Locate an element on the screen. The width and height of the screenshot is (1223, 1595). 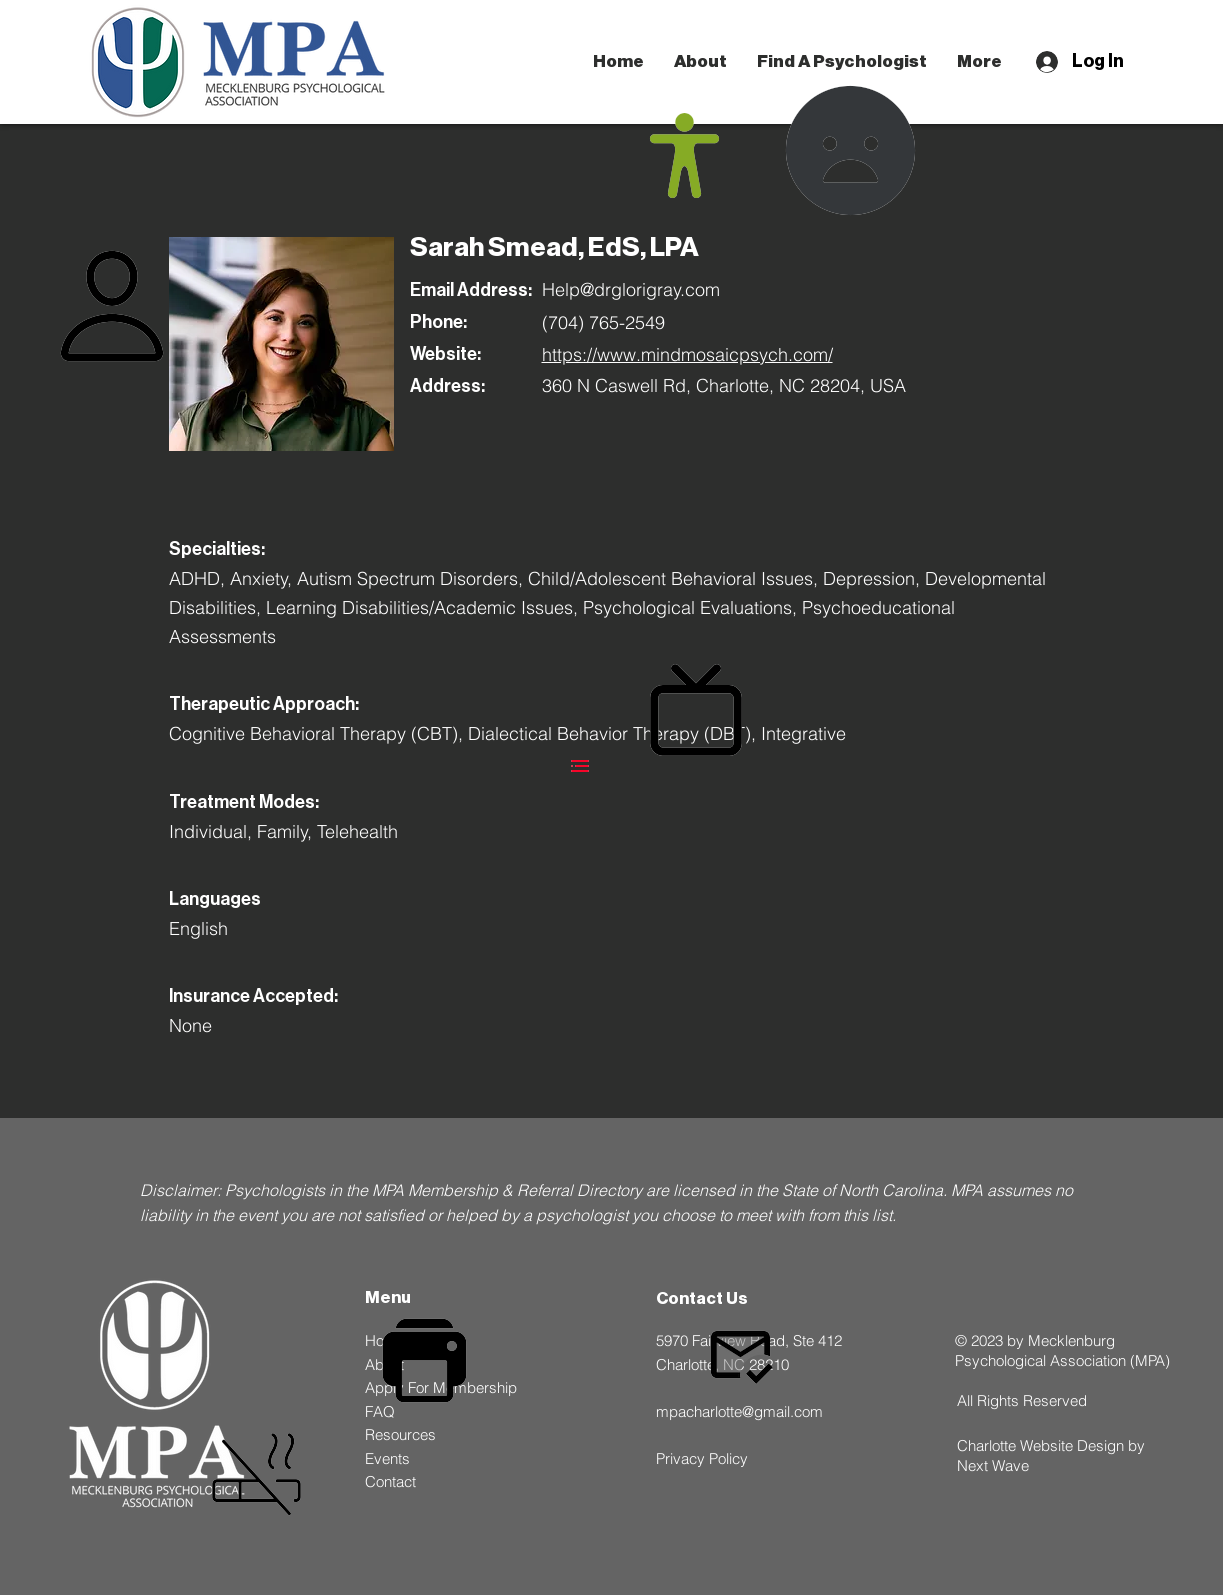
print this document is located at coordinates (424, 1360).